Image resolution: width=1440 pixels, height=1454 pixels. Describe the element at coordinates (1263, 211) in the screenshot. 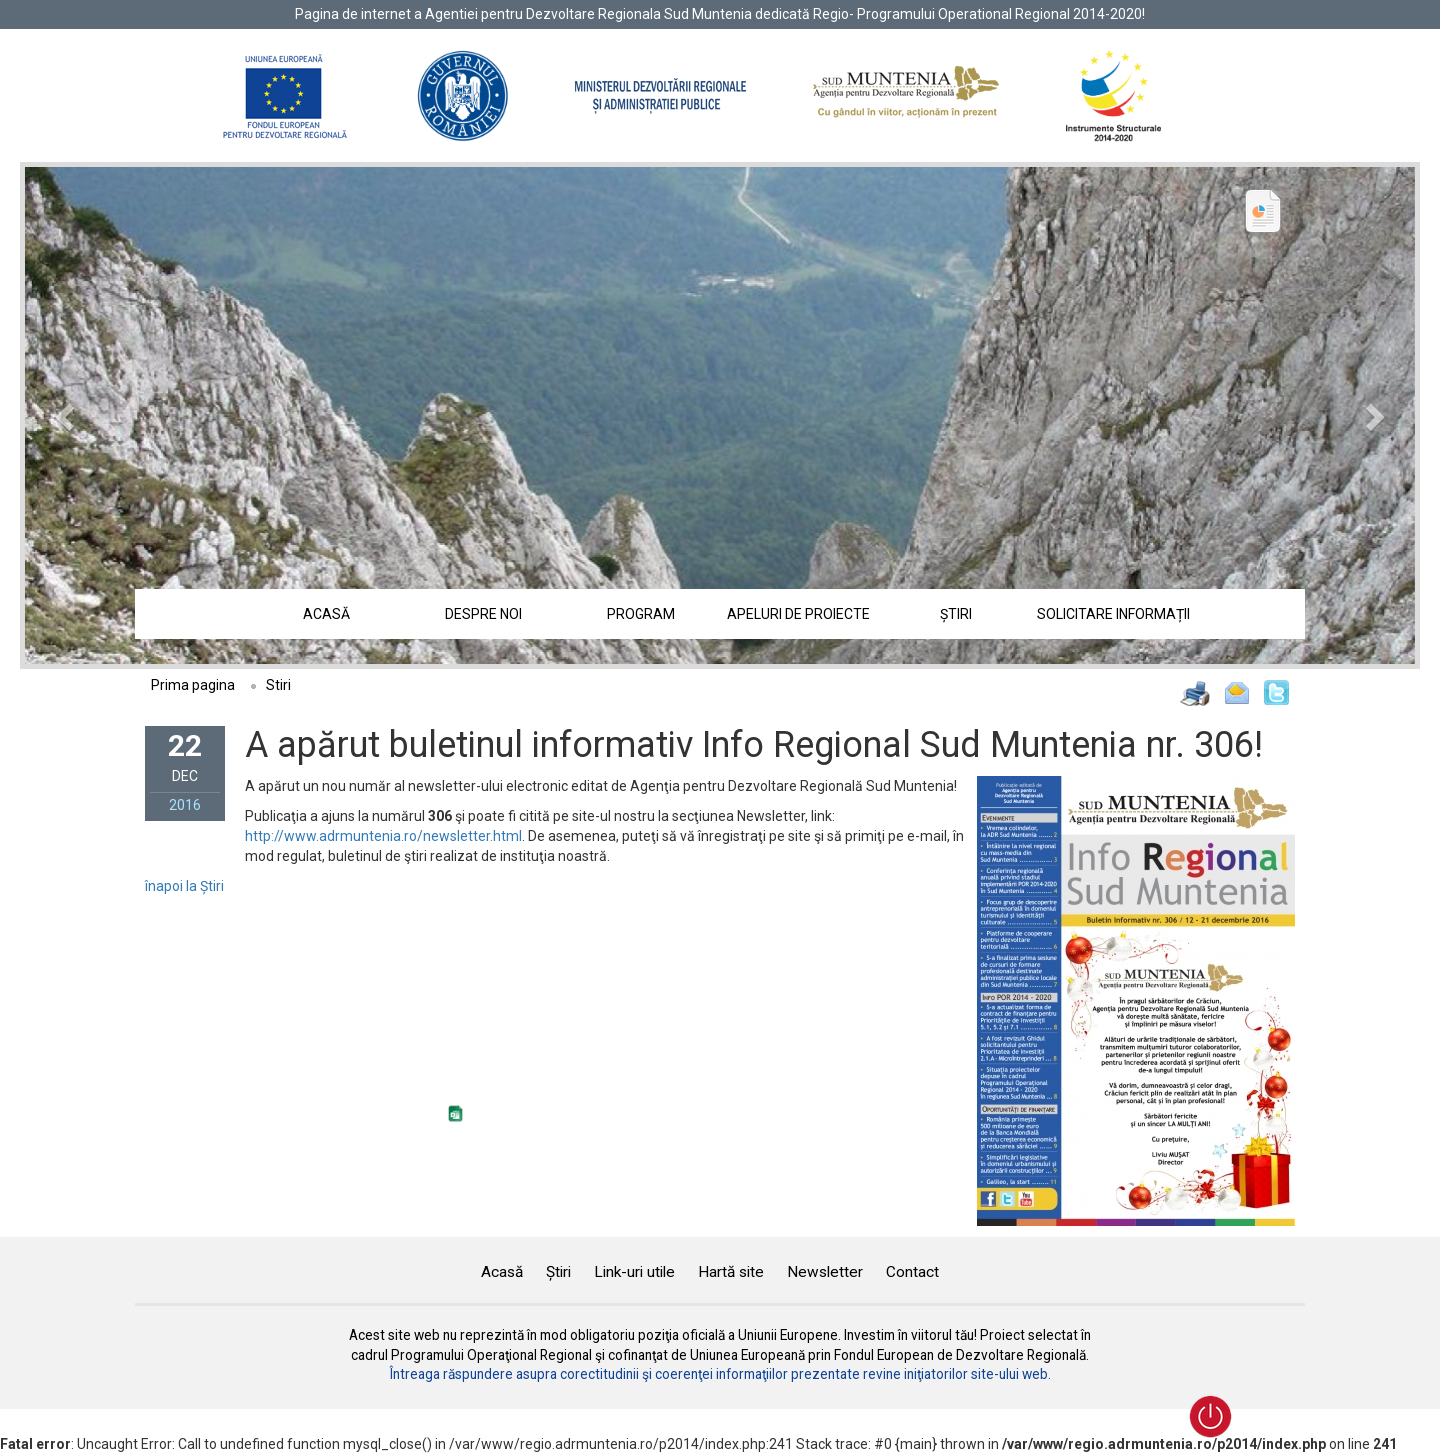

I see `open a presentation file` at that location.